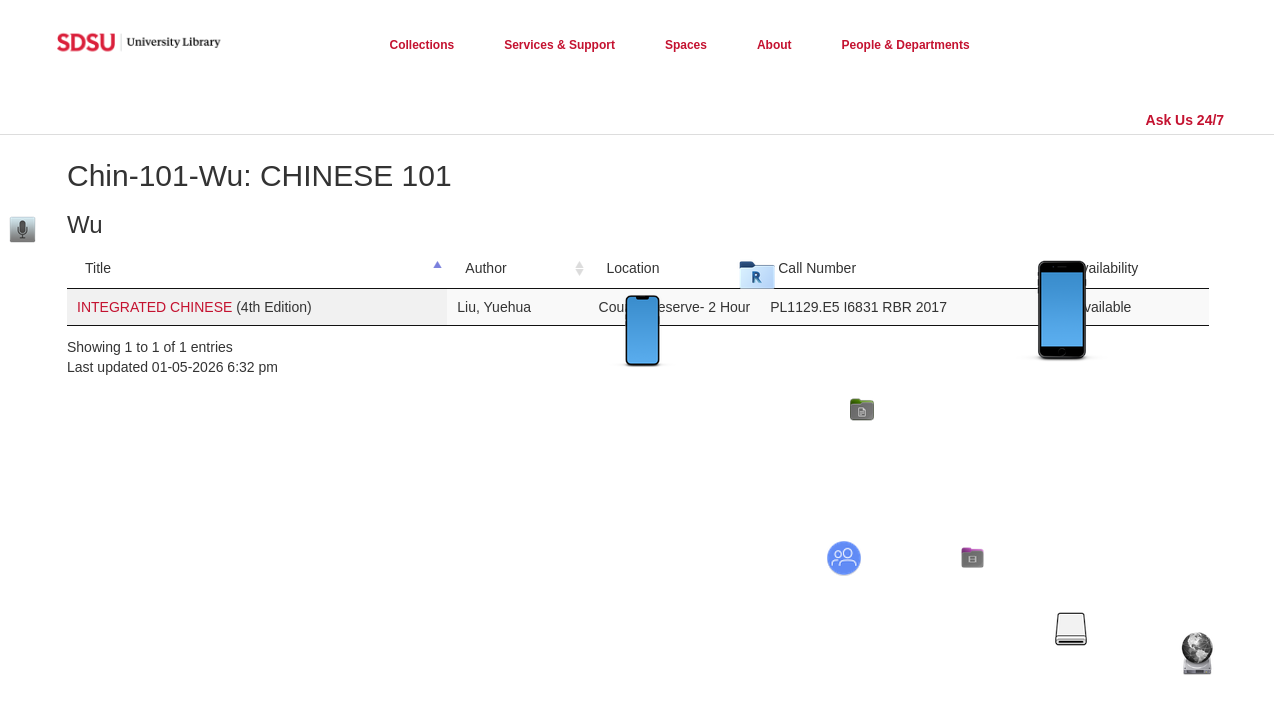 This screenshot has height=720, width=1274. Describe the element at coordinates (862, 409) in the screenshot. I see `open your documents folder` at that location.